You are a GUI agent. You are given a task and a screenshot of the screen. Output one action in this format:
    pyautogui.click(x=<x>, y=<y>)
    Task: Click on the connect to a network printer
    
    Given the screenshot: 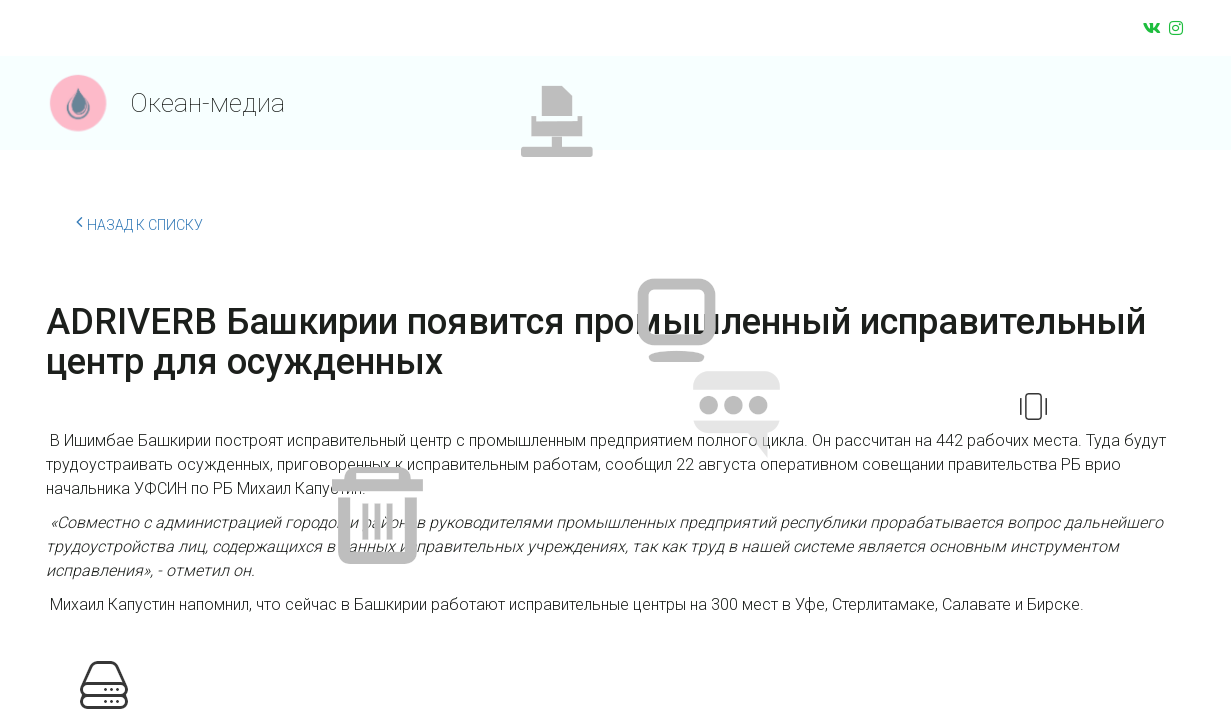 What is the action you would take?
    pyautogui.click(x=562, y=116)
    